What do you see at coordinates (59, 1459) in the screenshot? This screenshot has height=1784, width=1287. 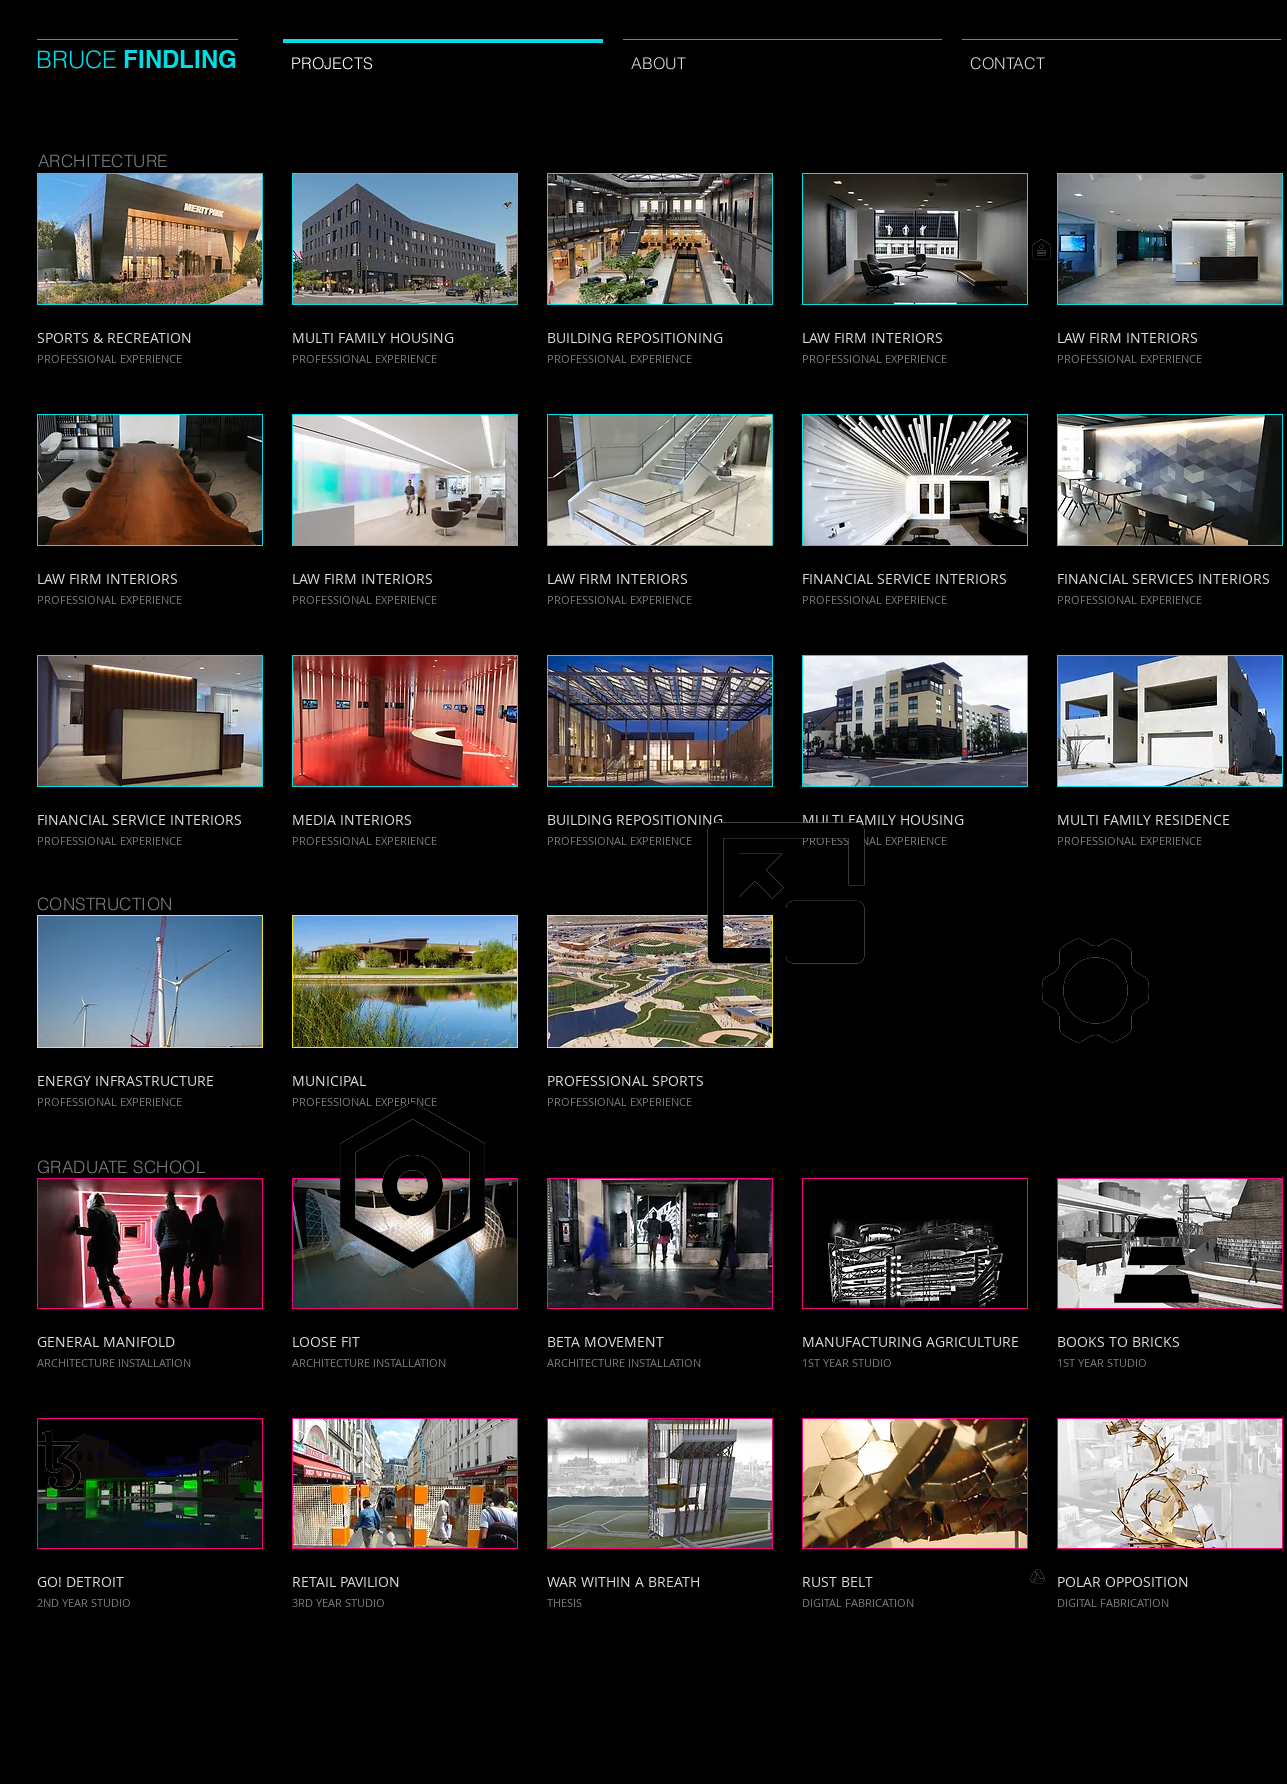 I see `tezos (XTZ) cryptocurrency logo` at bounding box center [59, 1459].